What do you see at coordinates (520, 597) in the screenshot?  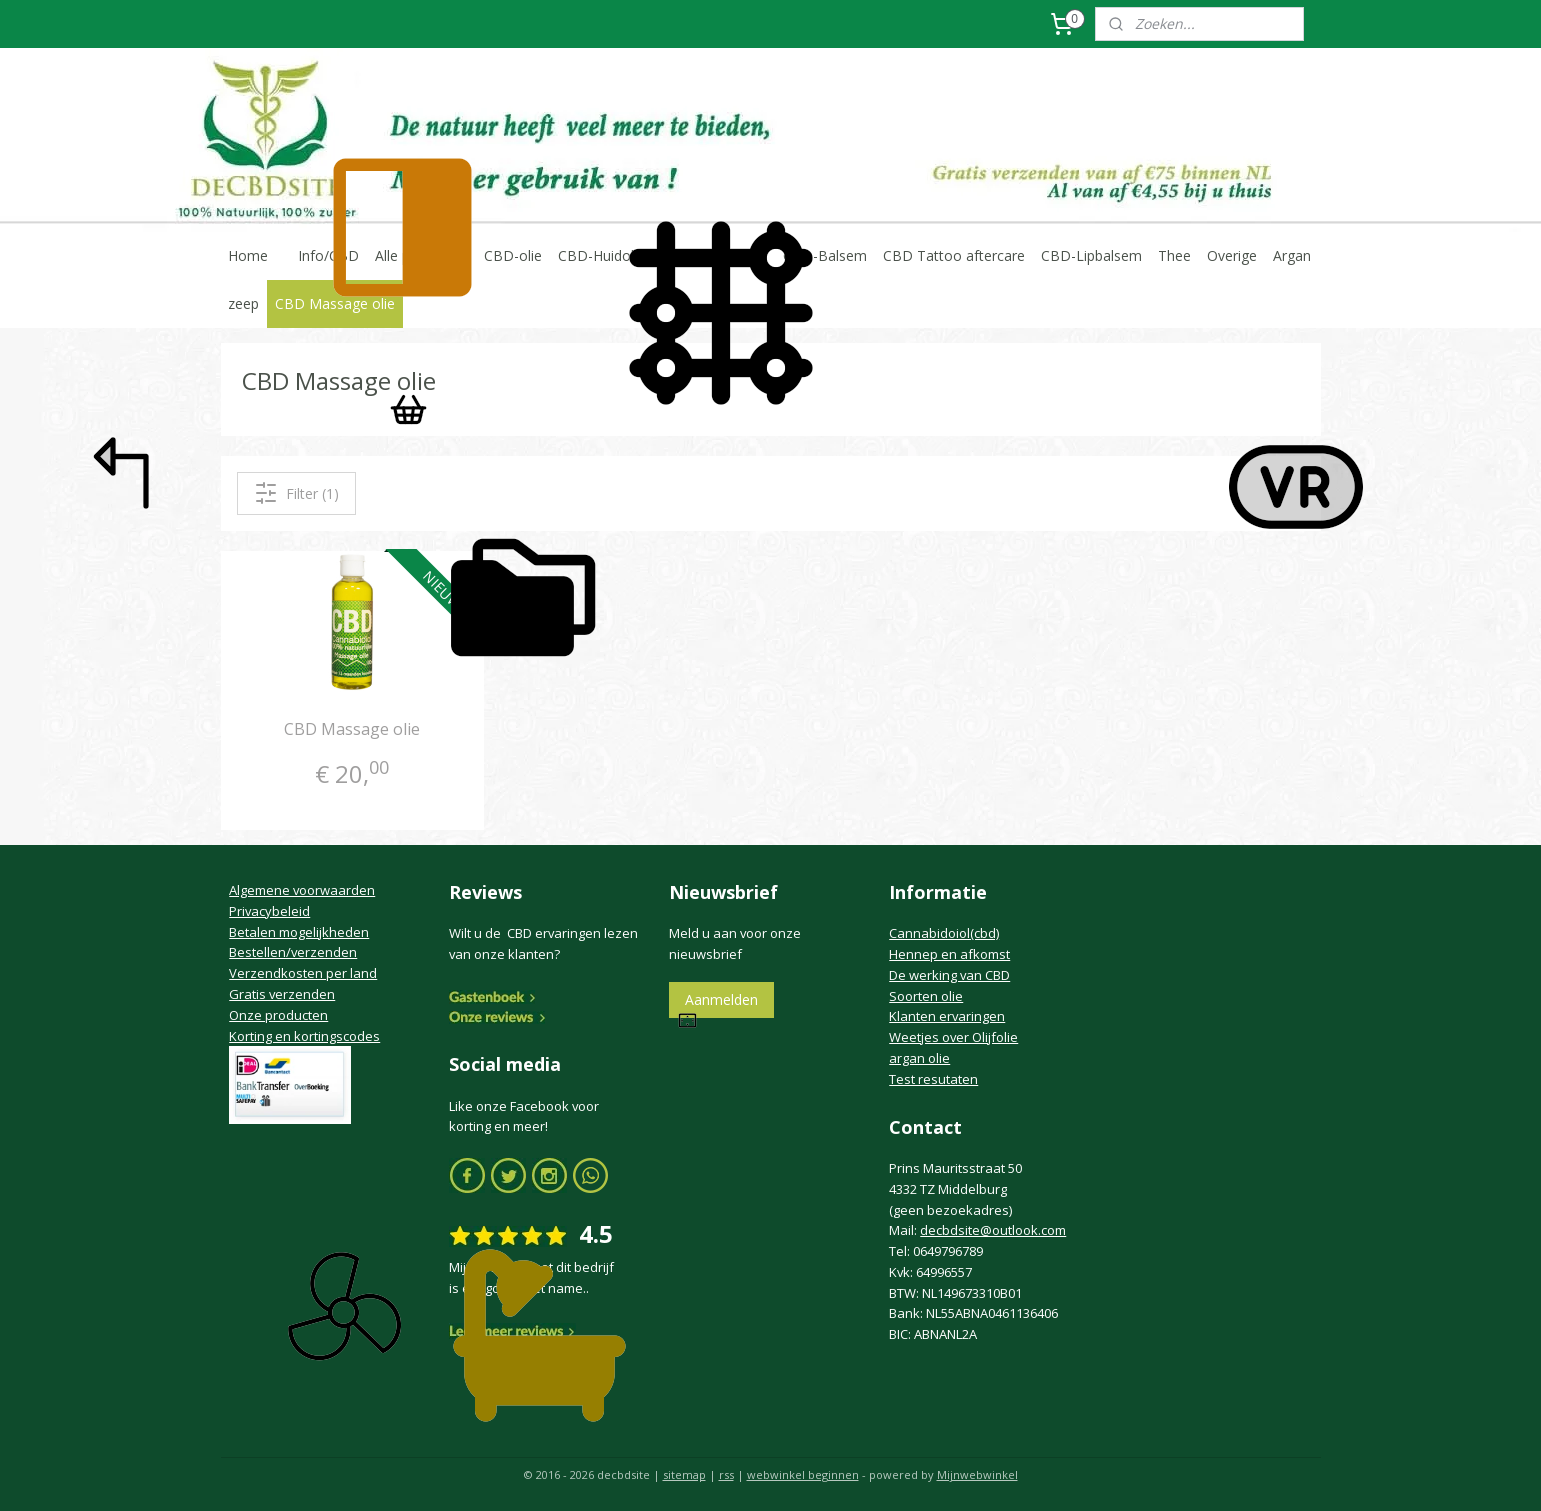 I see `browse all folders` at bounding box center [520, 597].